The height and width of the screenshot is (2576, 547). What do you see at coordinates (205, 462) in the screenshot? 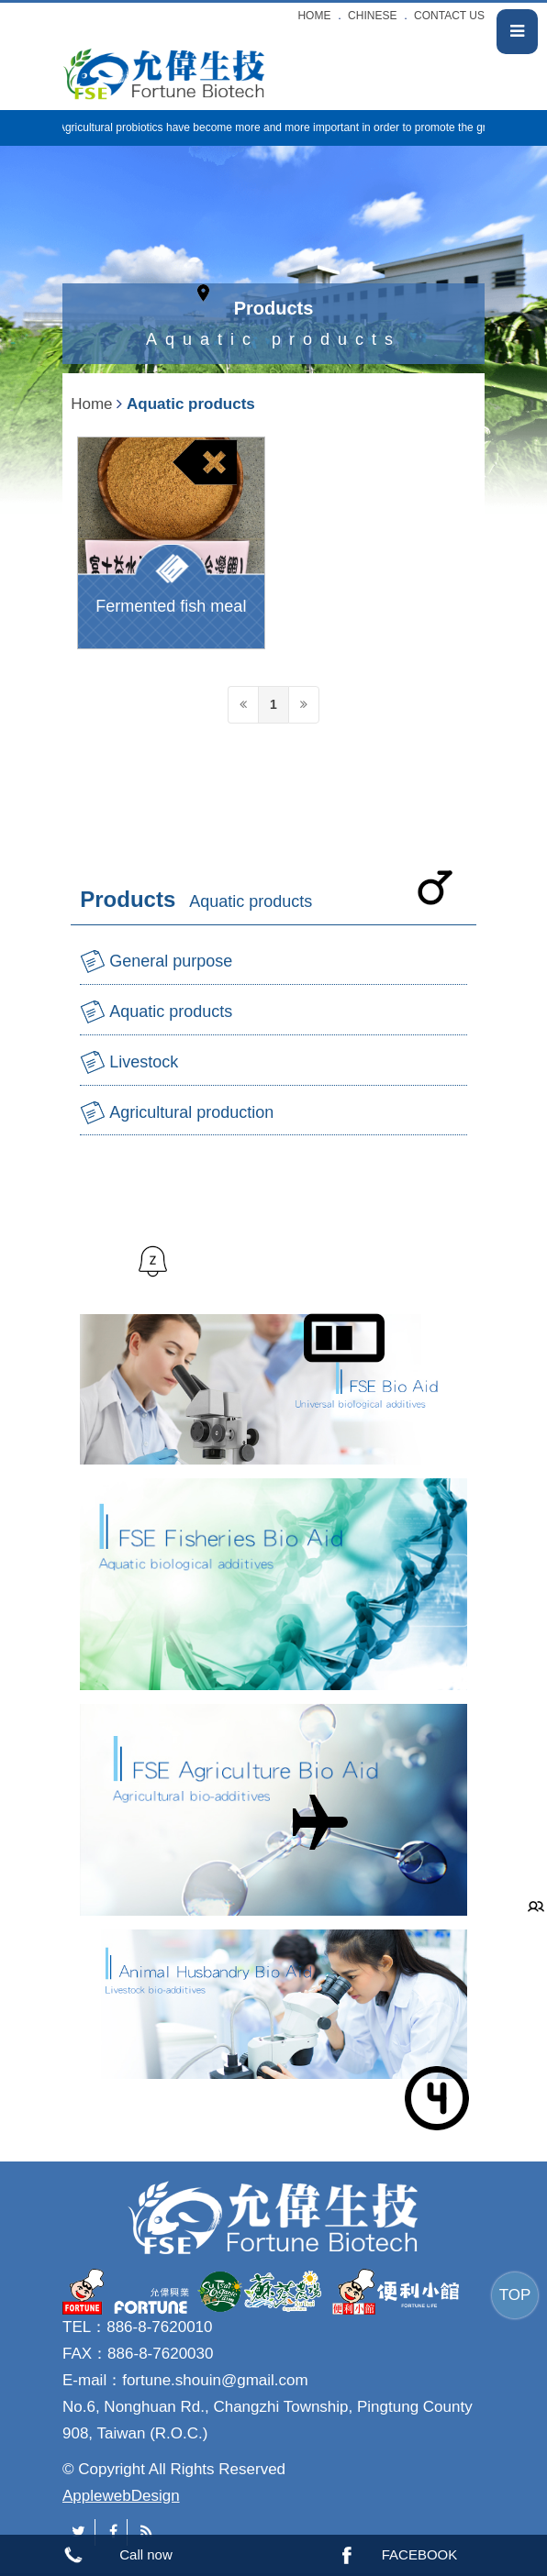
I see `delete the previous character` at bounding box center [205, 462].